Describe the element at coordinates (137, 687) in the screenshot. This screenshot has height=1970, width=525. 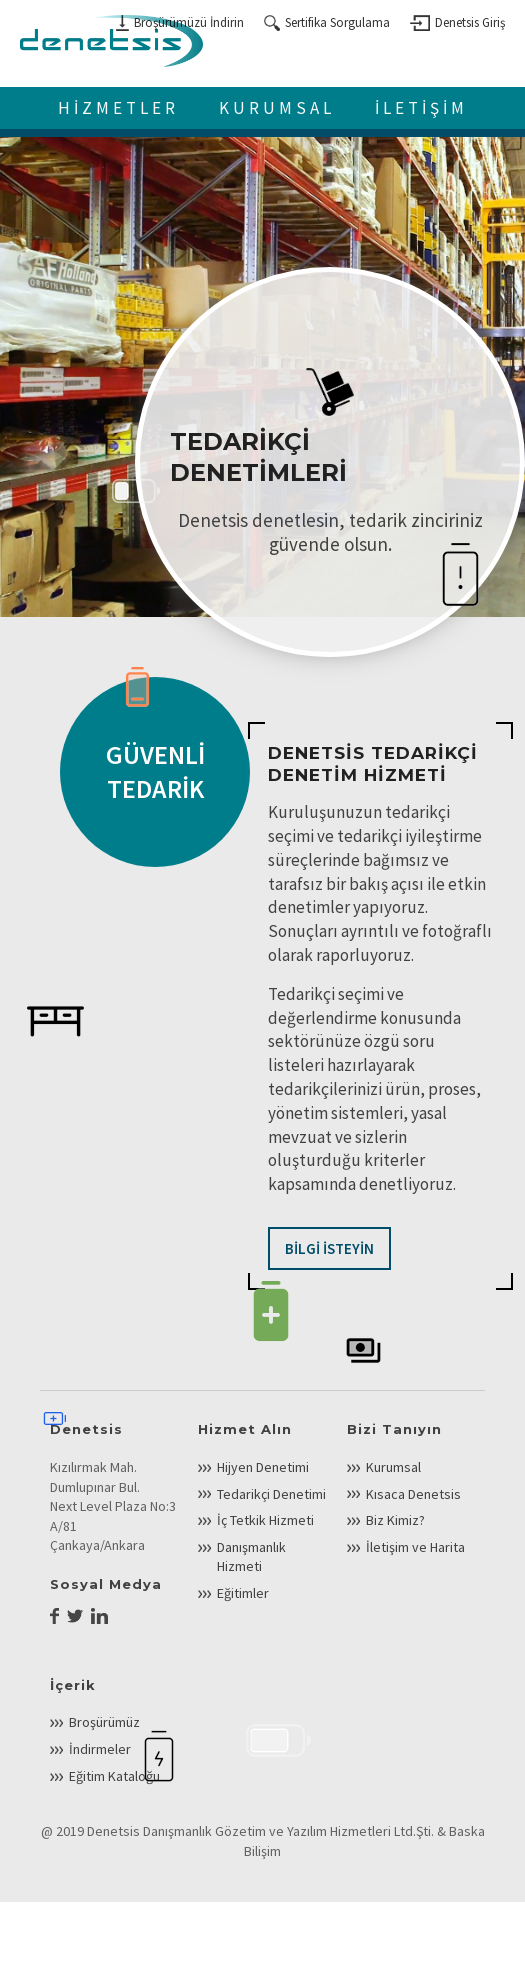
I see `indicates low battery level` at that location.